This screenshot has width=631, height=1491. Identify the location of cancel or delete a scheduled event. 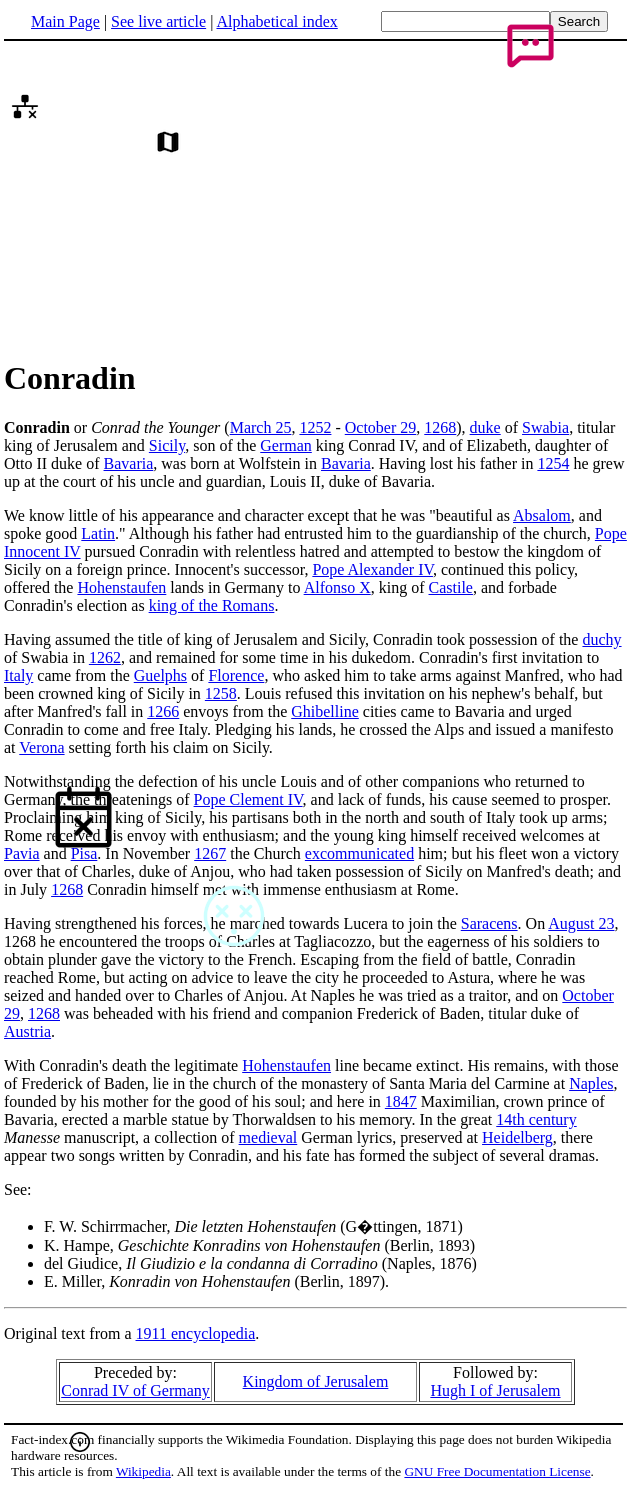
(83, 819).